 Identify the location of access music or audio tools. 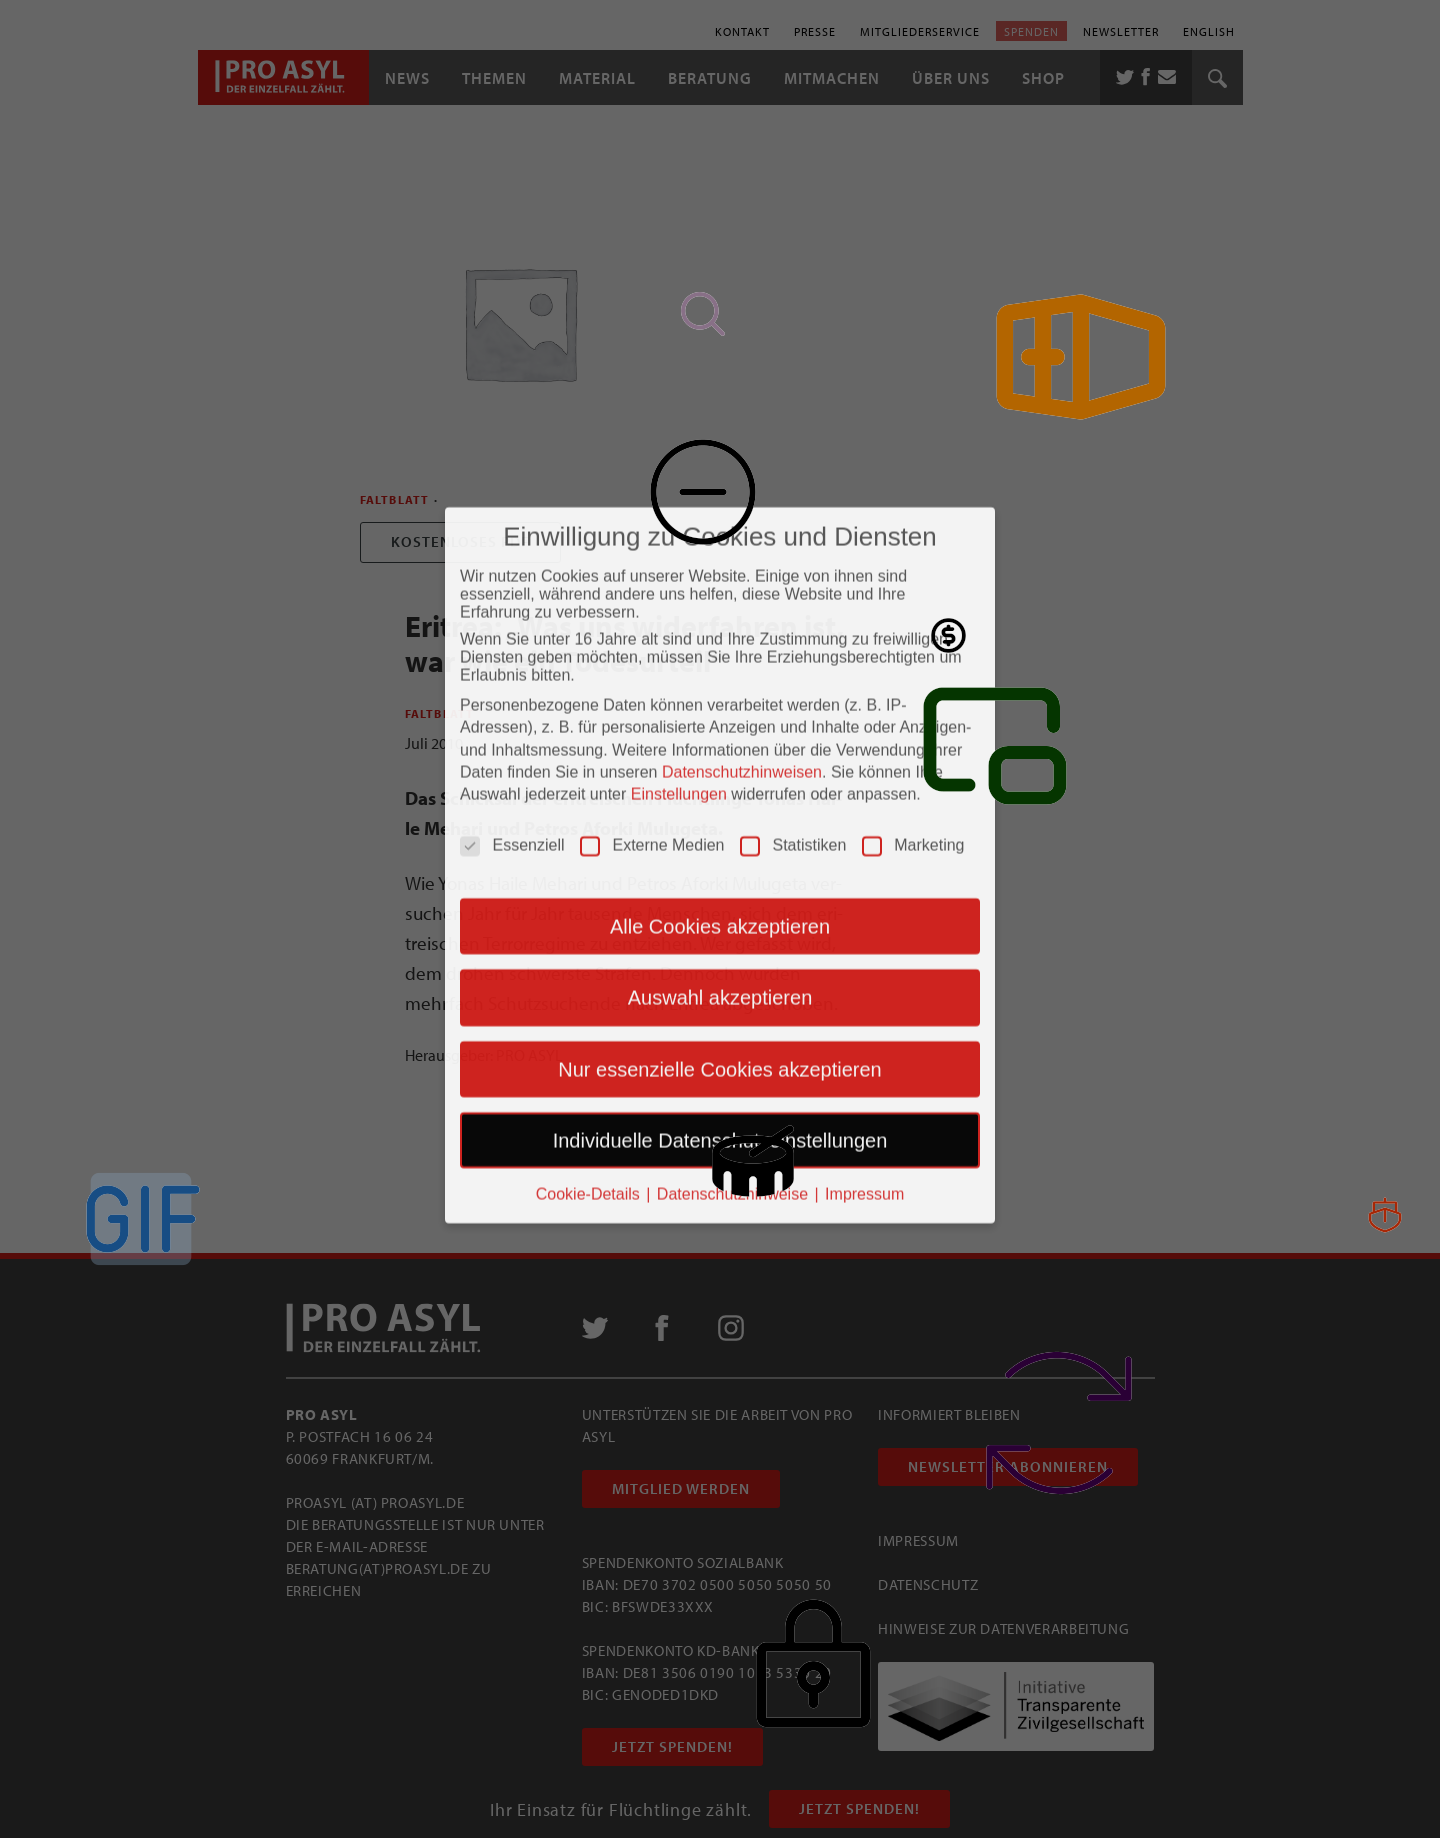
(753, 1161).